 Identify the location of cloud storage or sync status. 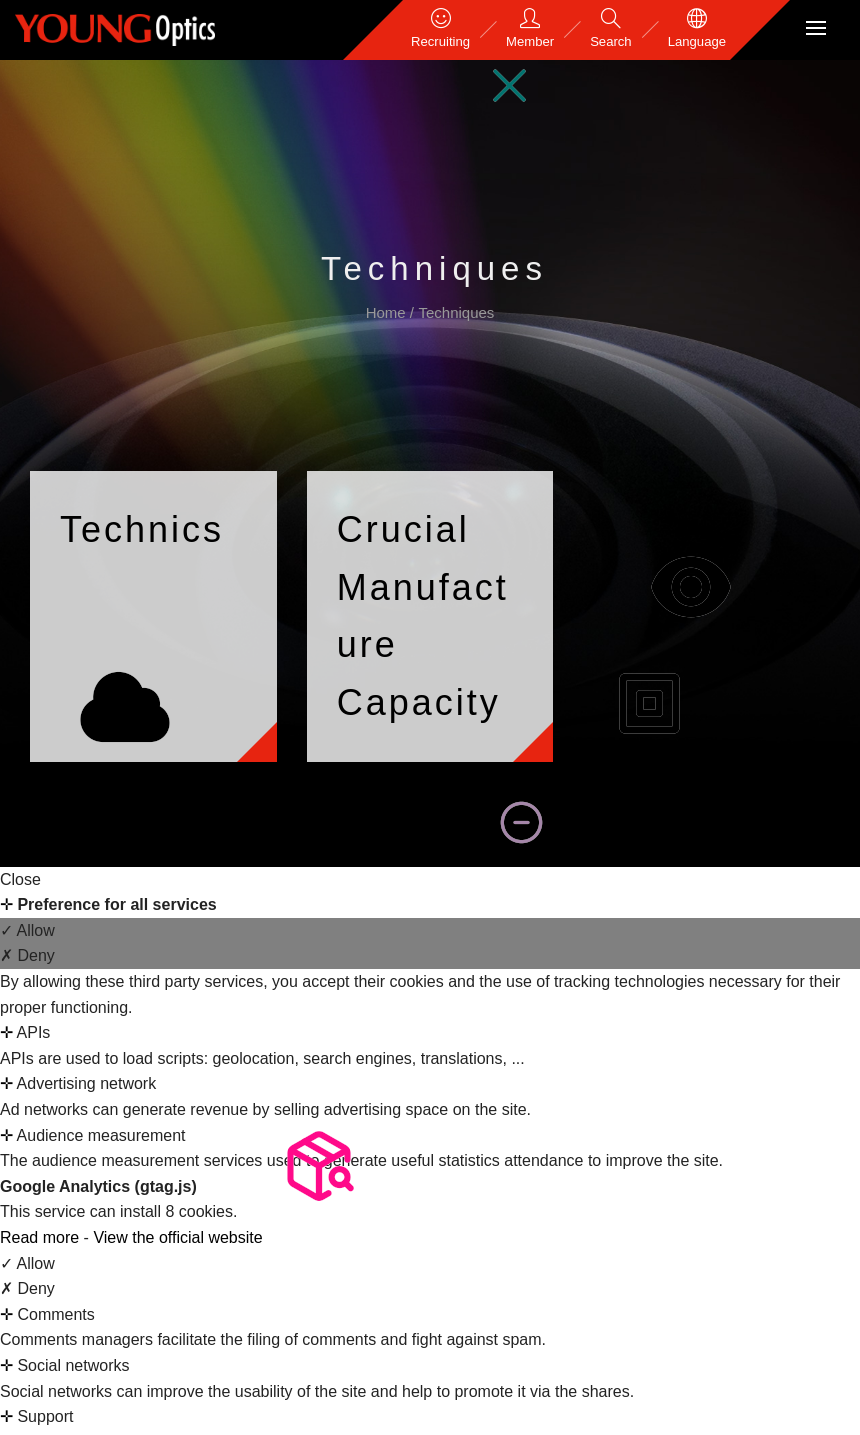
(125, 707).